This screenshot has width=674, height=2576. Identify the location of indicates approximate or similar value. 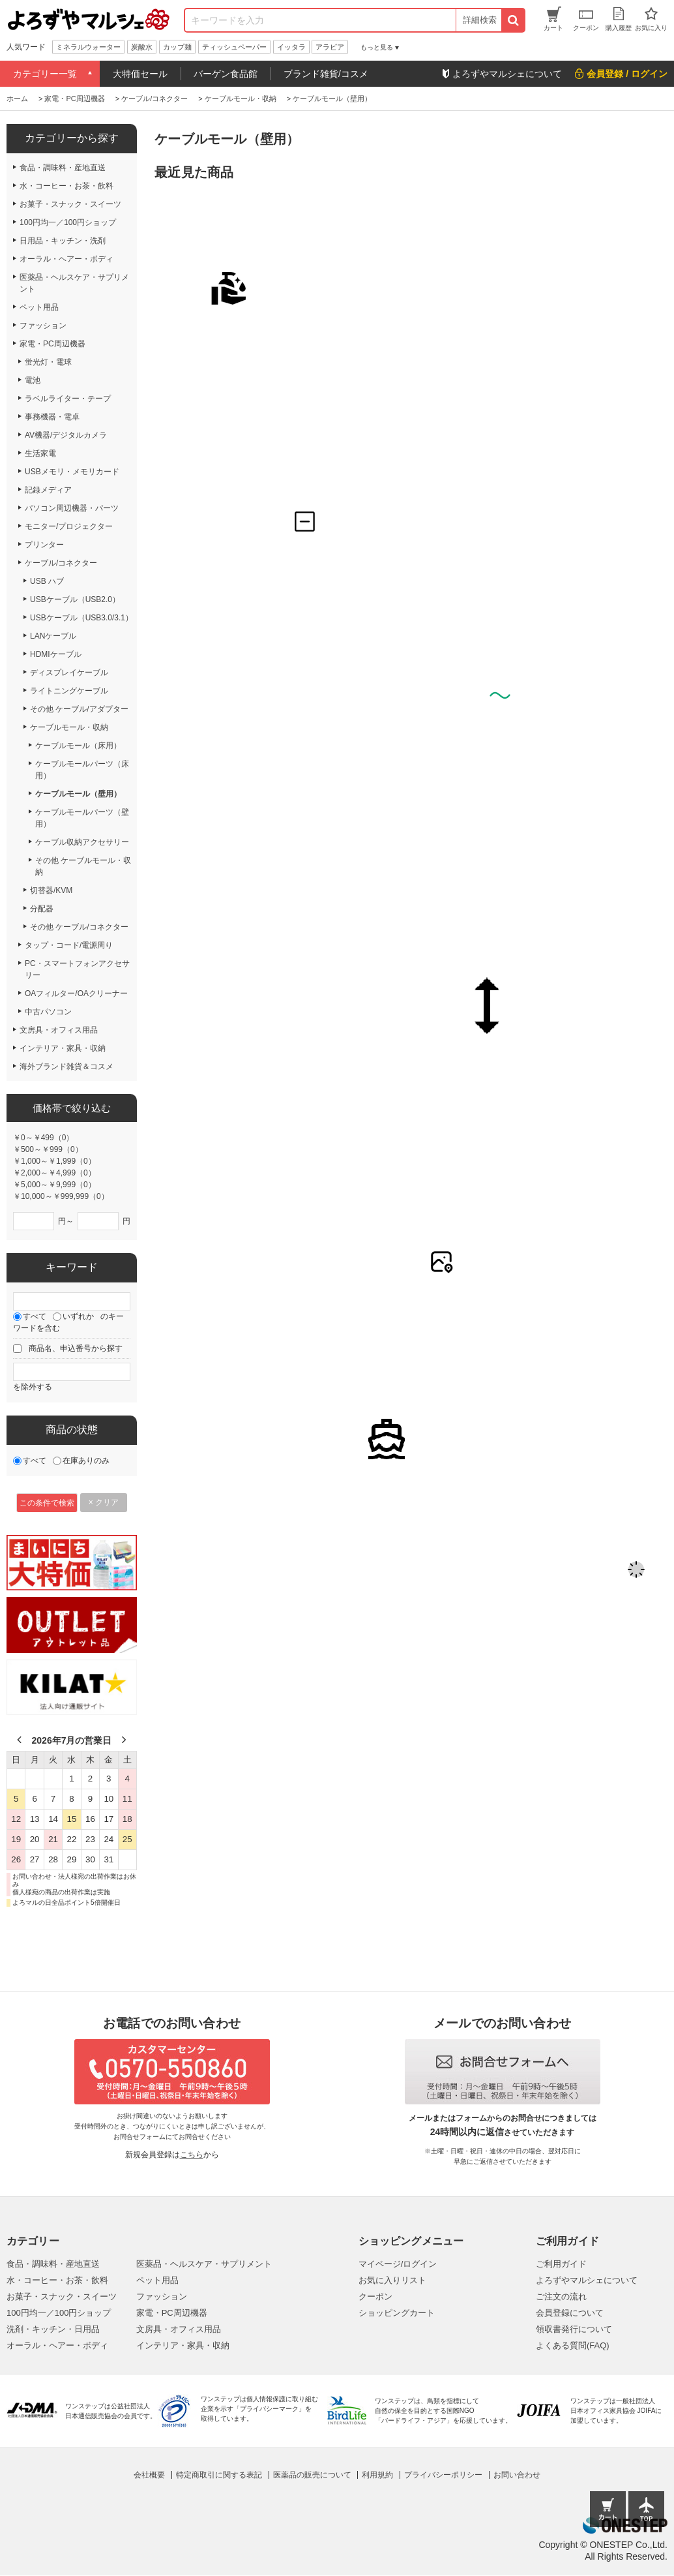
(500, 695).